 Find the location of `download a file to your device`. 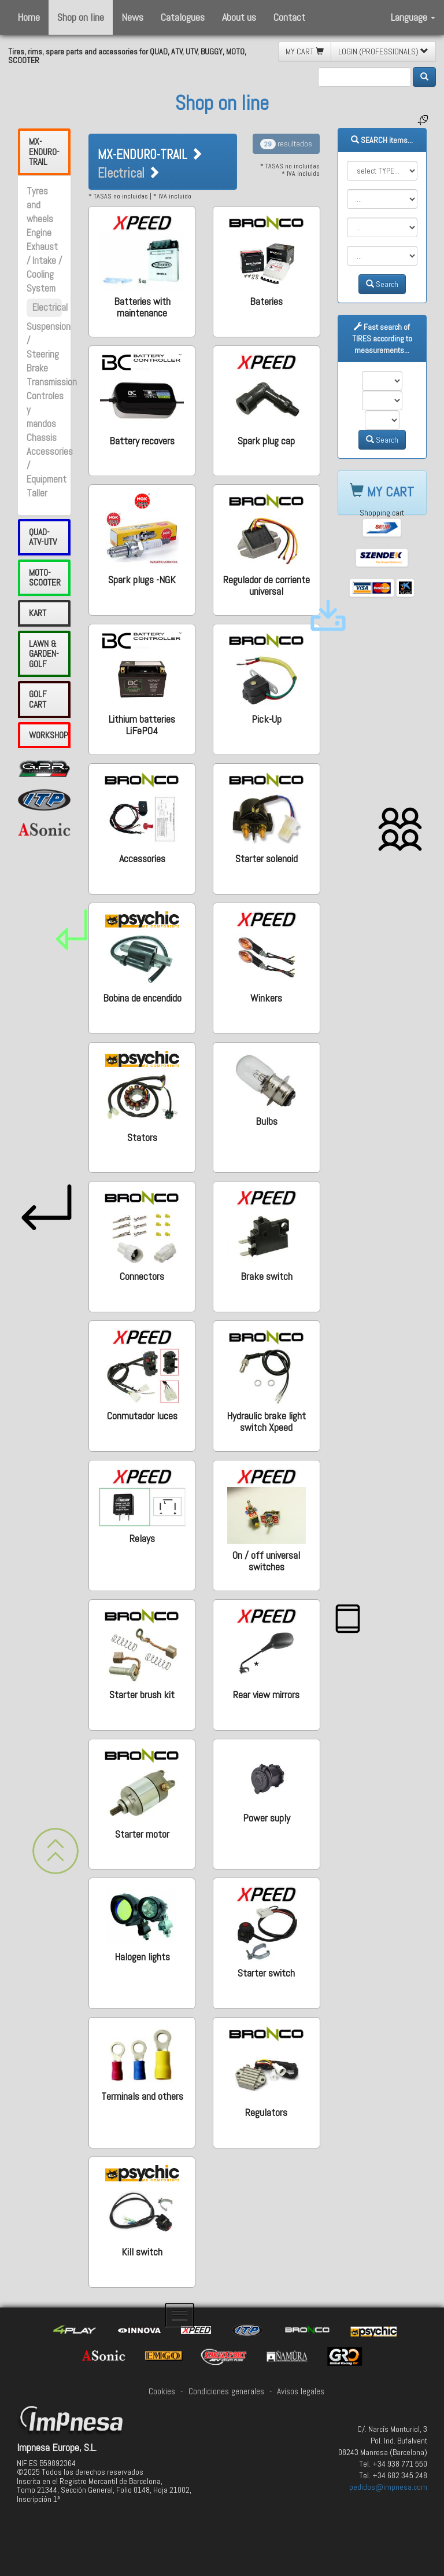

download a file to your device is located at coordinates (328, 617).